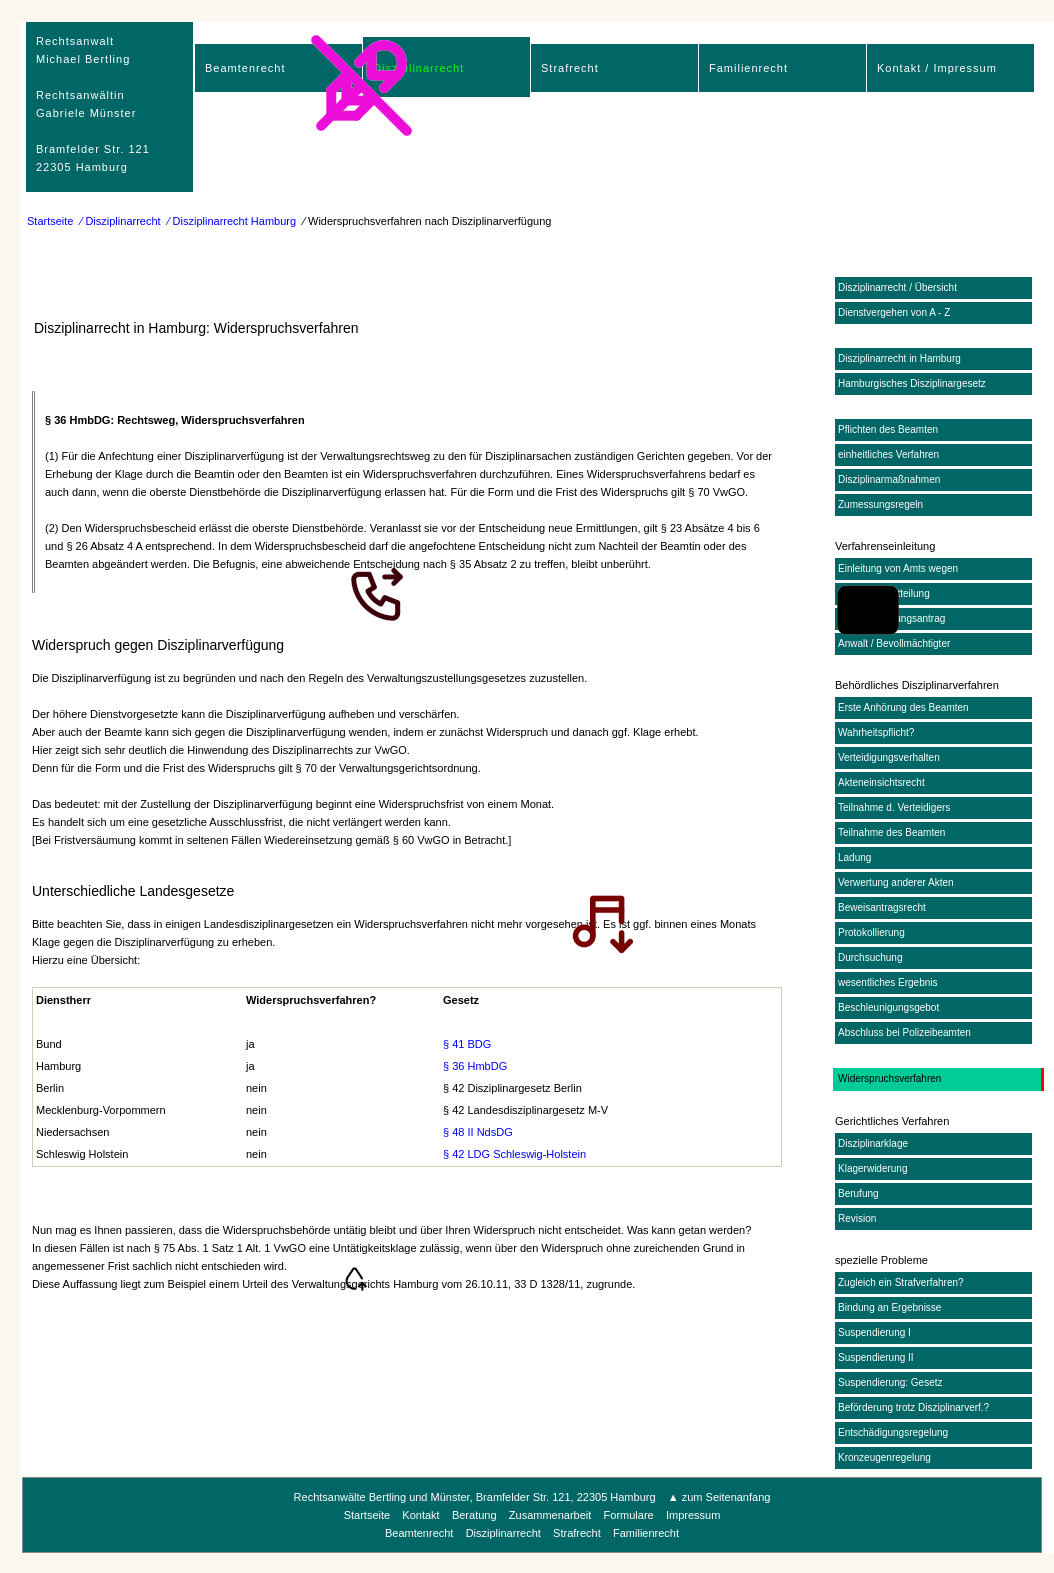 The height and width of the screenshot is (1573, 1054). Describe the element at coordinates (377, 595) in the screenshot. I see `make an outgoing call` at that location.